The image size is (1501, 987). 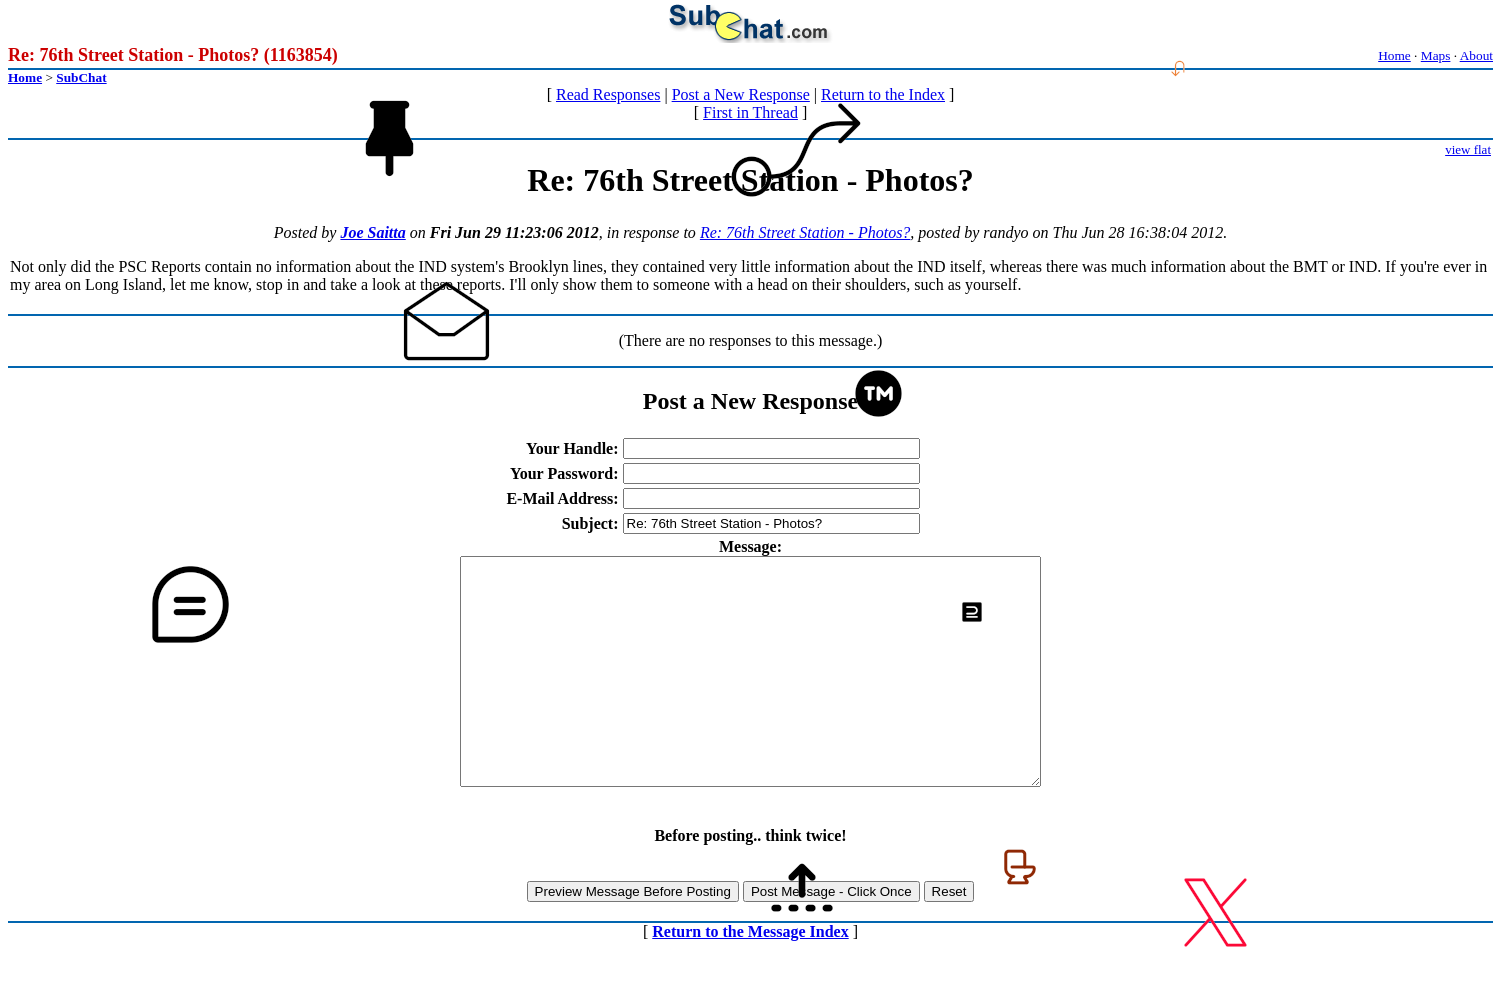 I want to click on open the X (formerly Twitter) app, so click(x=1215, y=912).